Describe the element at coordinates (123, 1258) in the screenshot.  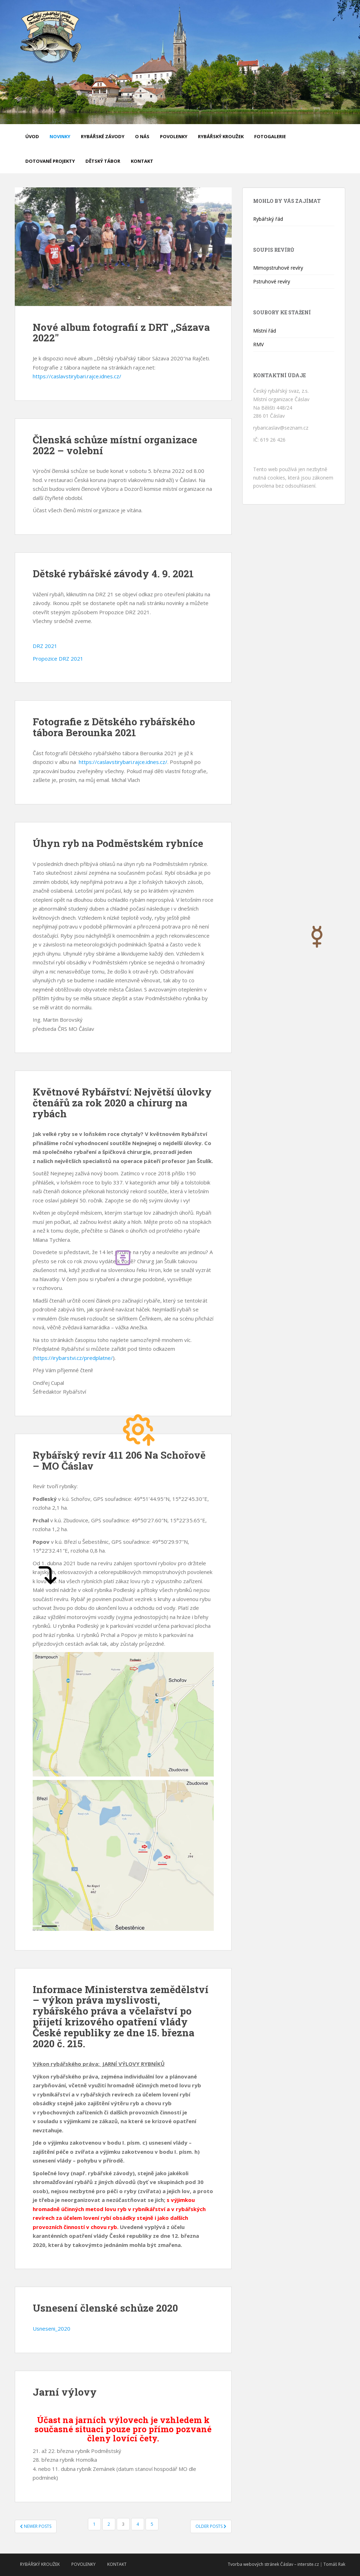
I see `center align content horizontally and vertically` at that location.